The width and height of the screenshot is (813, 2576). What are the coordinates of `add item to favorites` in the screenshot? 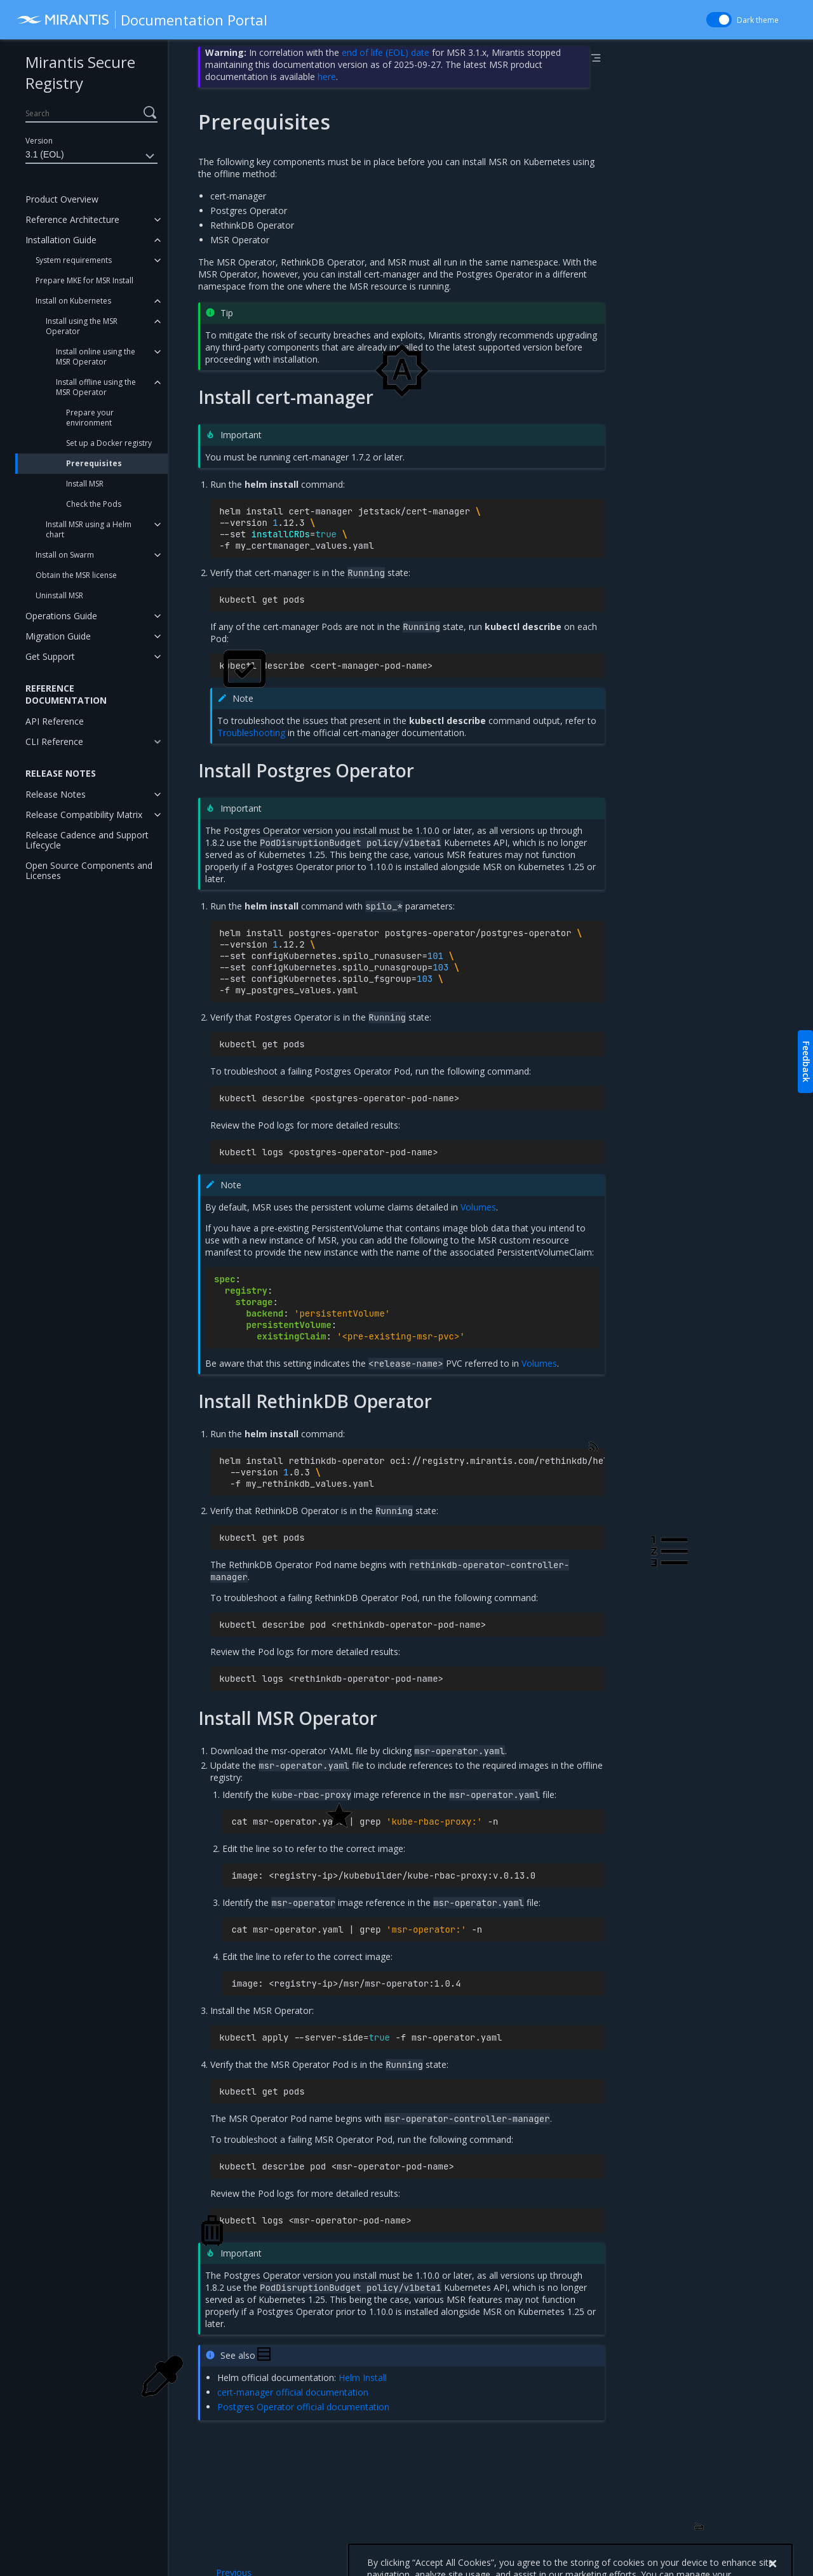 It's located at (339, 1816).